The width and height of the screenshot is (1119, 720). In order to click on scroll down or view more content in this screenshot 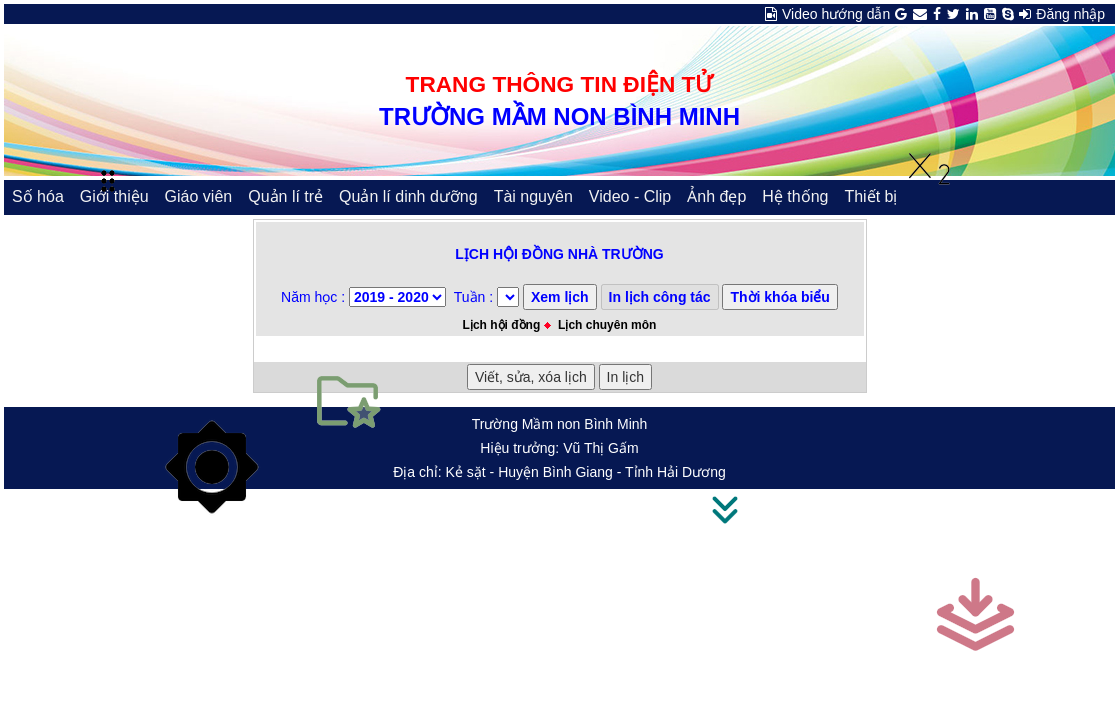, I will do `click(725, 509)`.